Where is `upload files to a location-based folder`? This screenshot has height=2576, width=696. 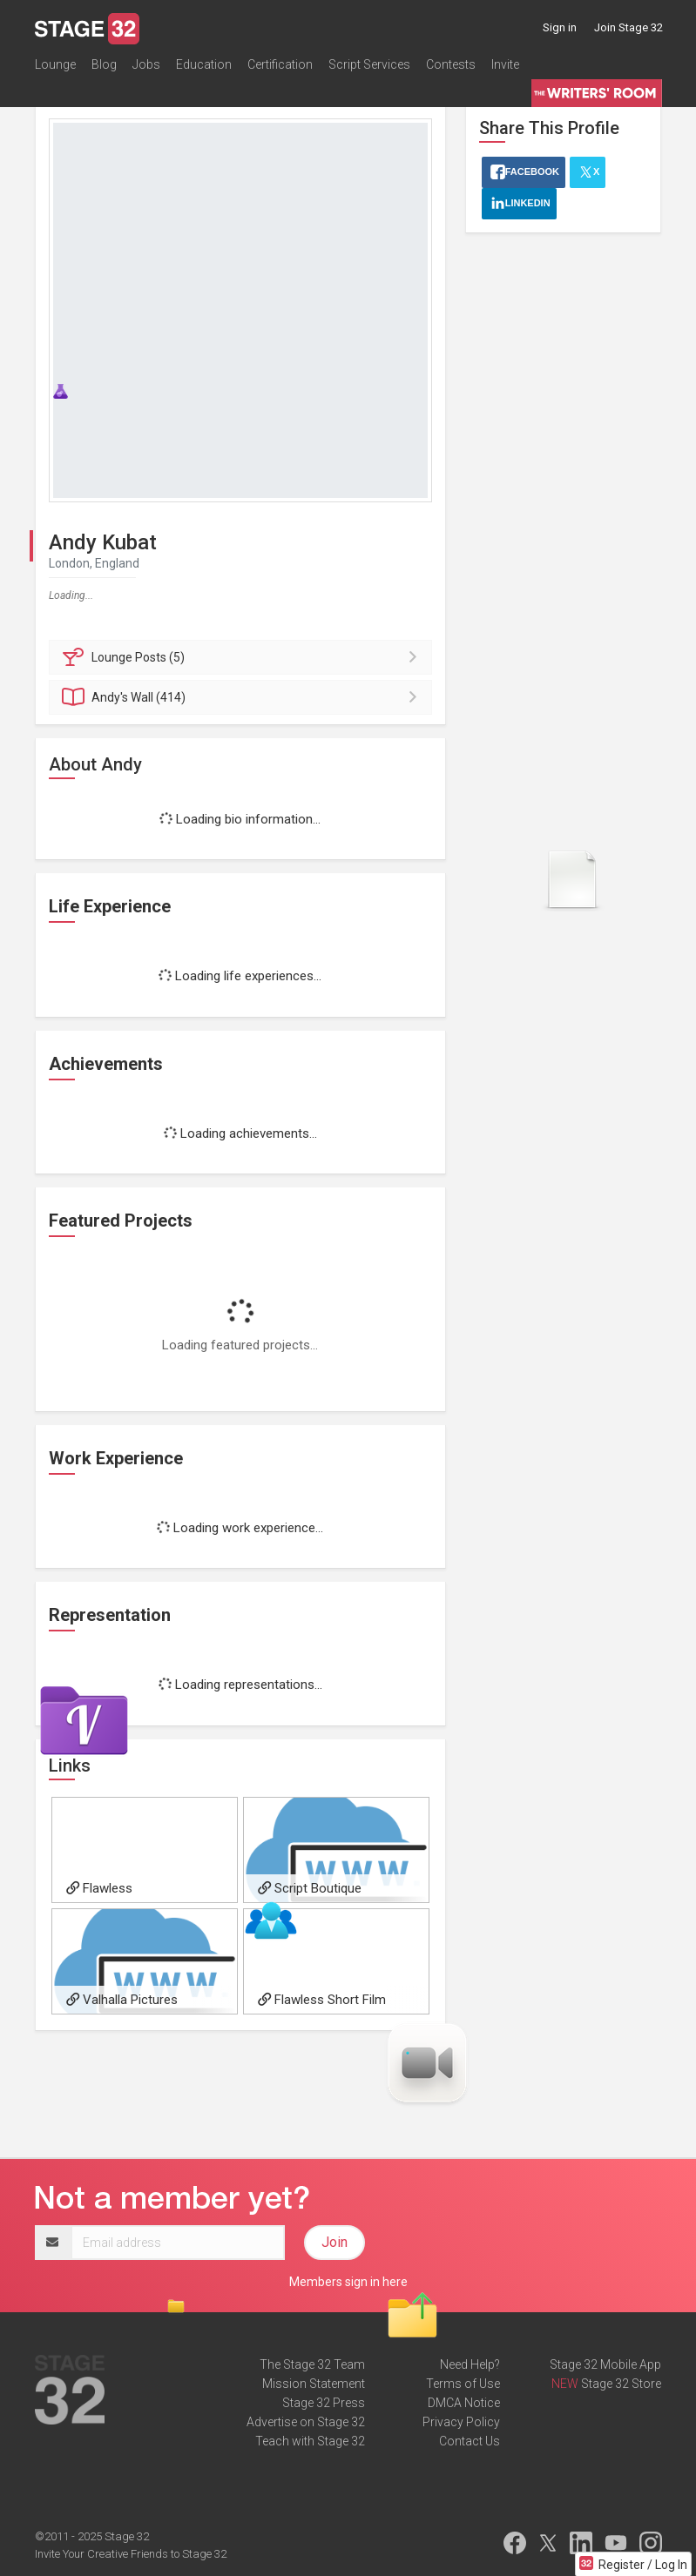
upload files to a location-based folder is located at coordinates (412, 2319).